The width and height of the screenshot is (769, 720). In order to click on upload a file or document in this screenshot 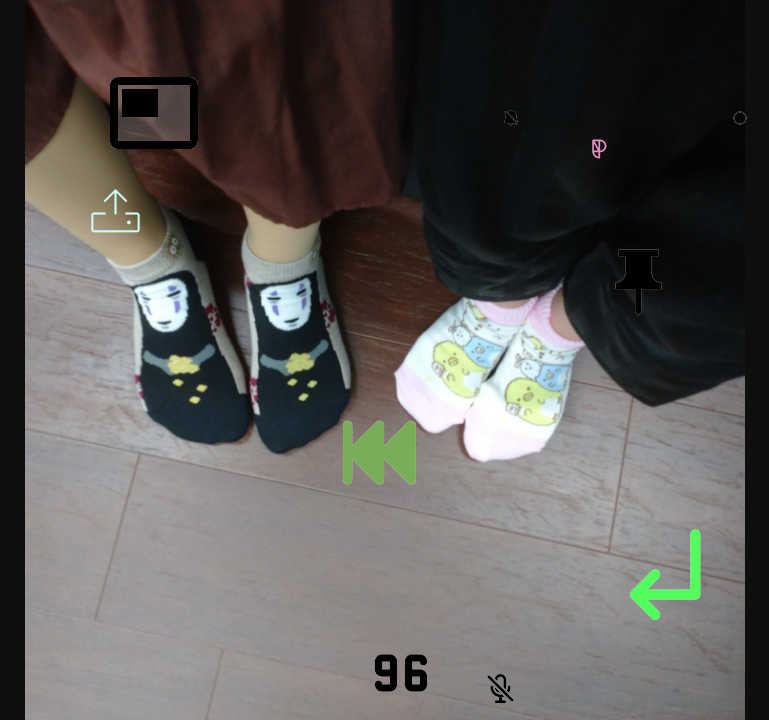, I will do `click(115, 213)`.